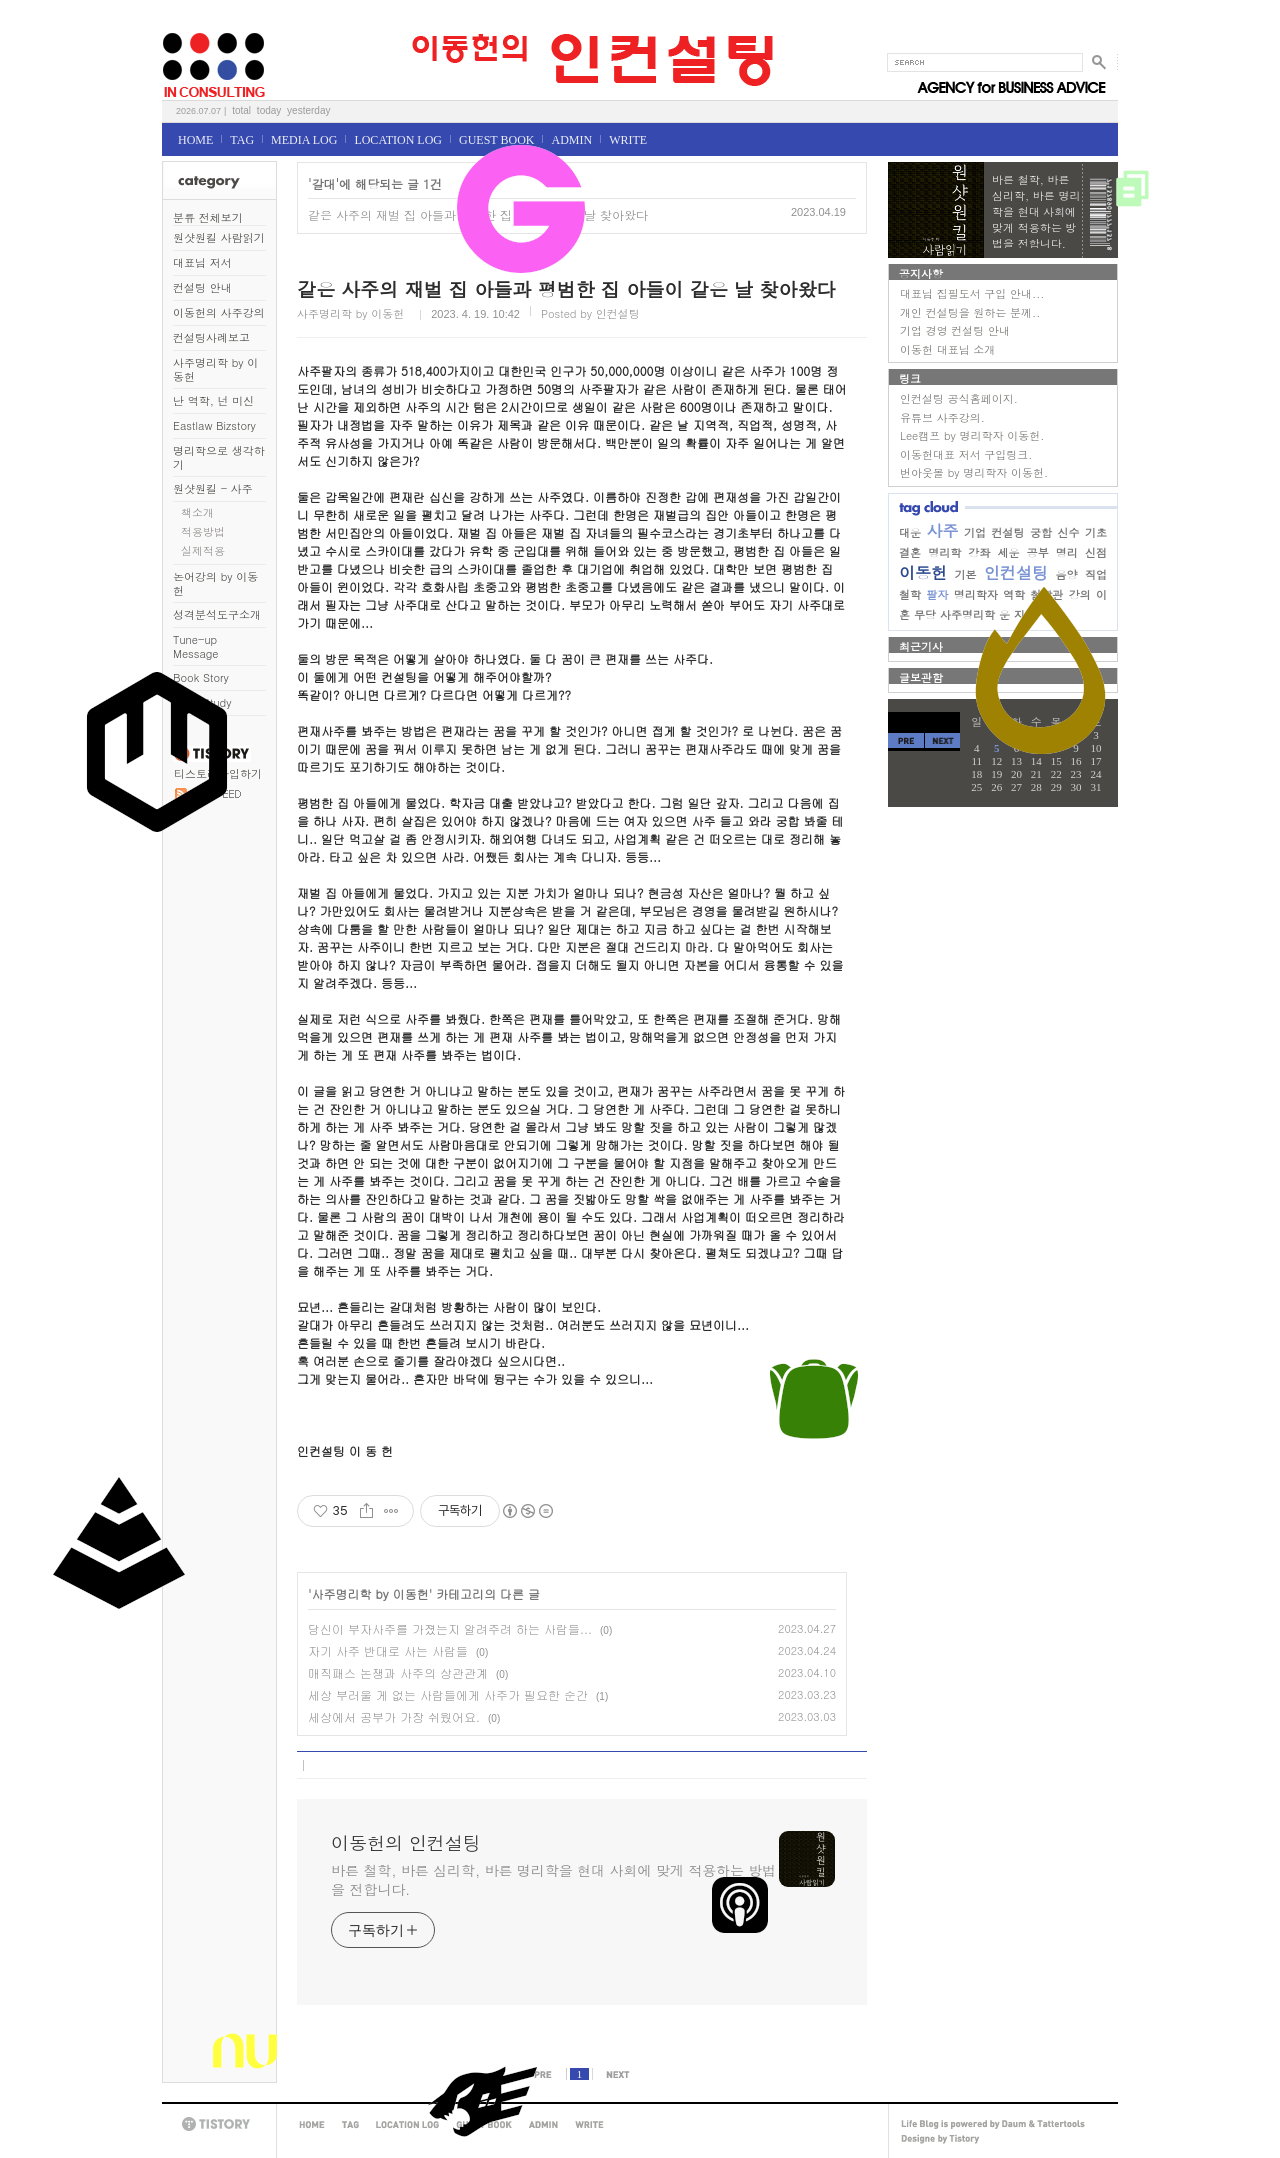 The width and height of the screenshot is (1280, 2158). What do you see at coordinates (157, 752) in the screenshot?
I see `wasmcloud platform logo` at bounding box center [157, 752].